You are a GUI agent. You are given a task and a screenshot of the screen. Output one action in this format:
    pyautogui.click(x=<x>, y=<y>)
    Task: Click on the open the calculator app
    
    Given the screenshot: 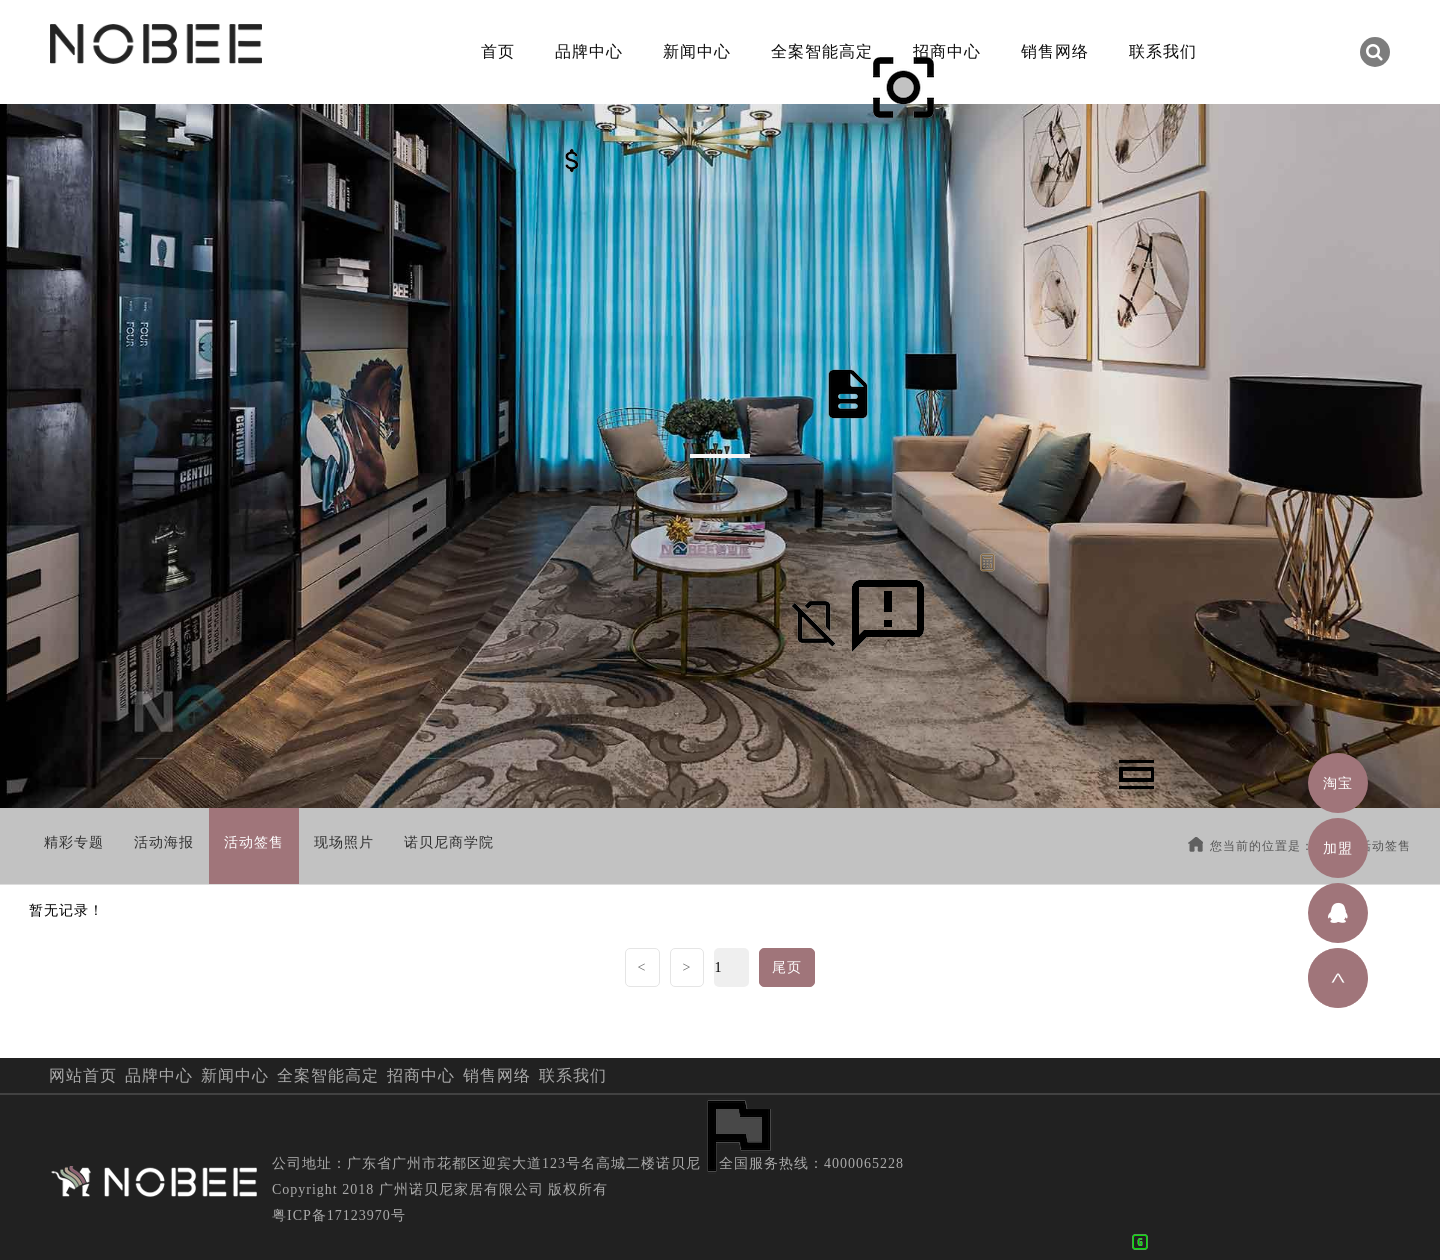 What is the action you would take?
    pyautogui.click(x=987, y=562)
    